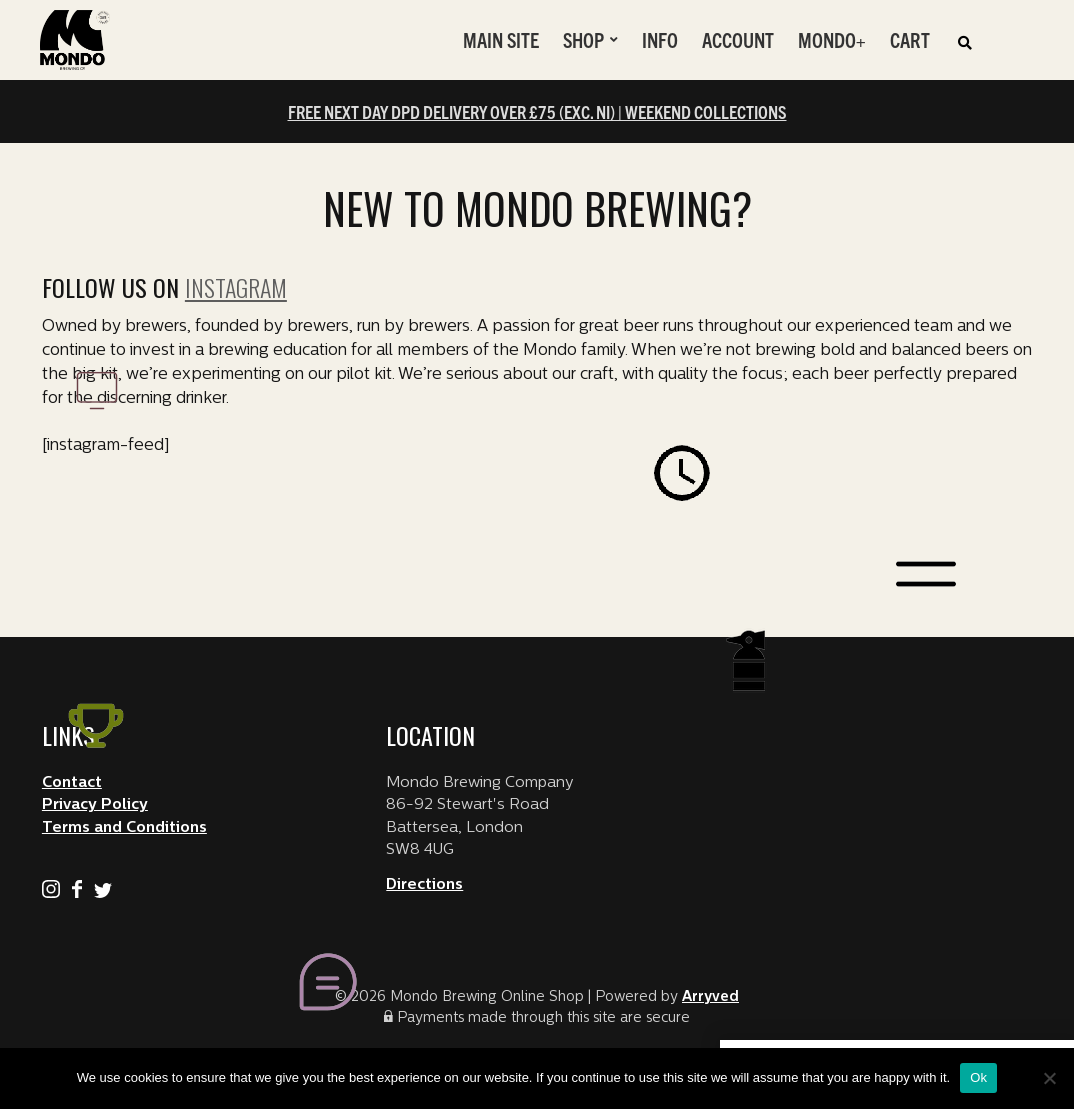 The width and height of the screenshot is (1074, 1109). What do you see at coordinates (682, 473) in the screenshot?
I see `view schedule or upcoming events` at bounding box center [682, 473].